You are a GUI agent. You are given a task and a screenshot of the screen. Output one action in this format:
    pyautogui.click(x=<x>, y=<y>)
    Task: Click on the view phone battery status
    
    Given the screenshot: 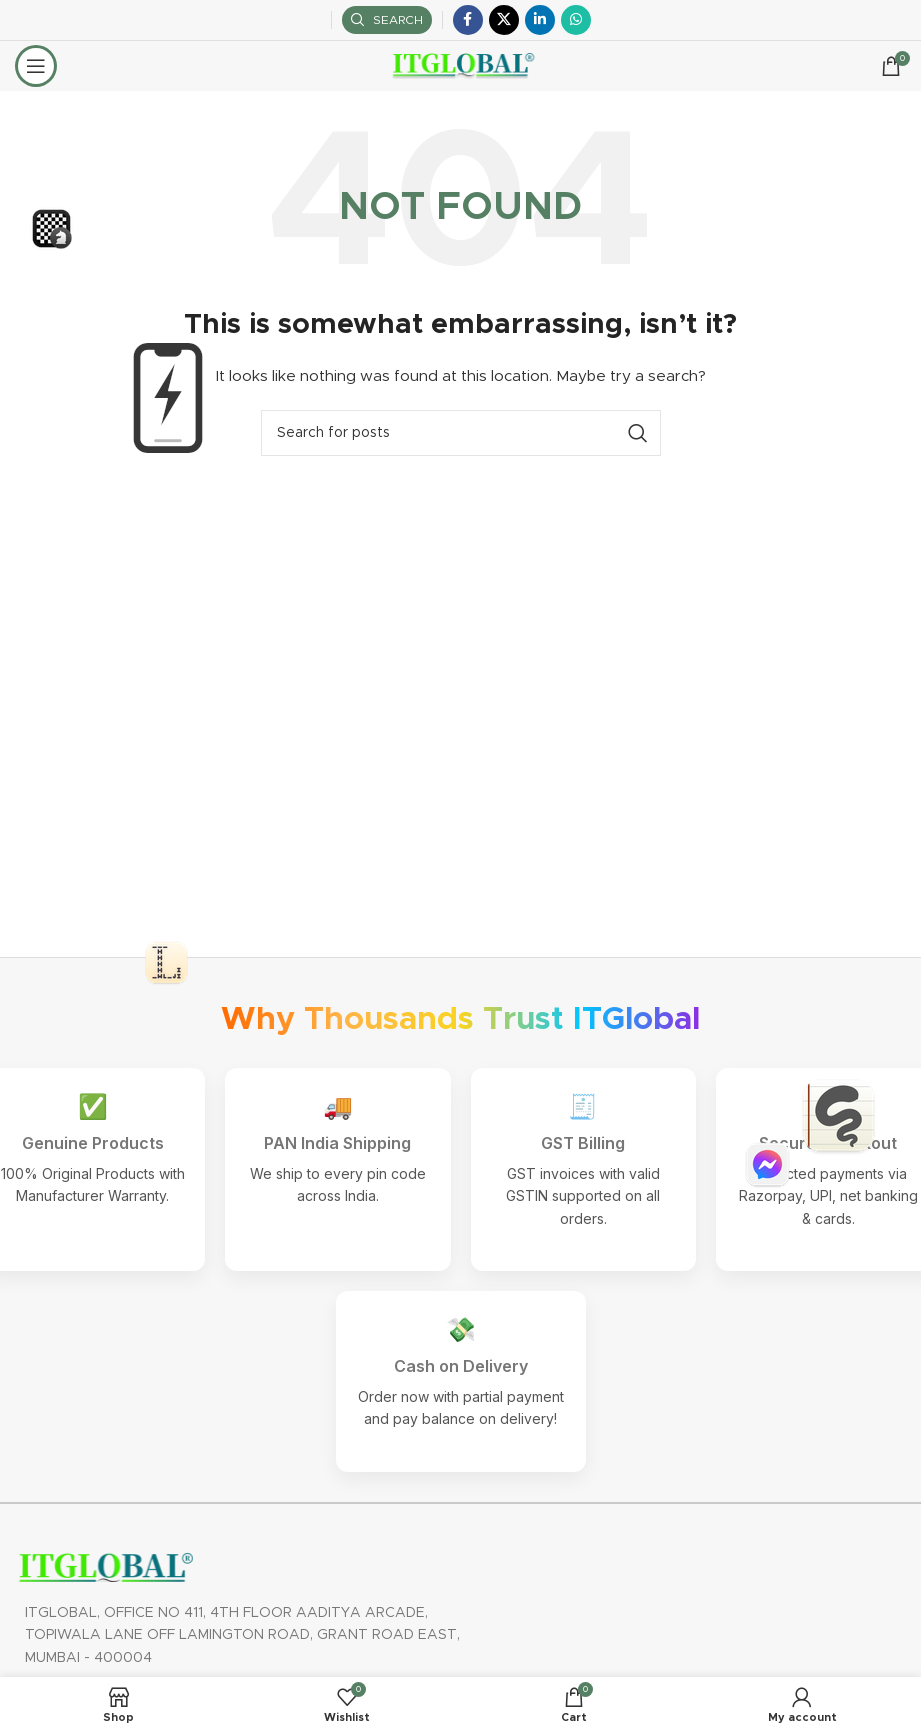 What is the action you would take?
    pyautogui.click(x=168, y=398)
    